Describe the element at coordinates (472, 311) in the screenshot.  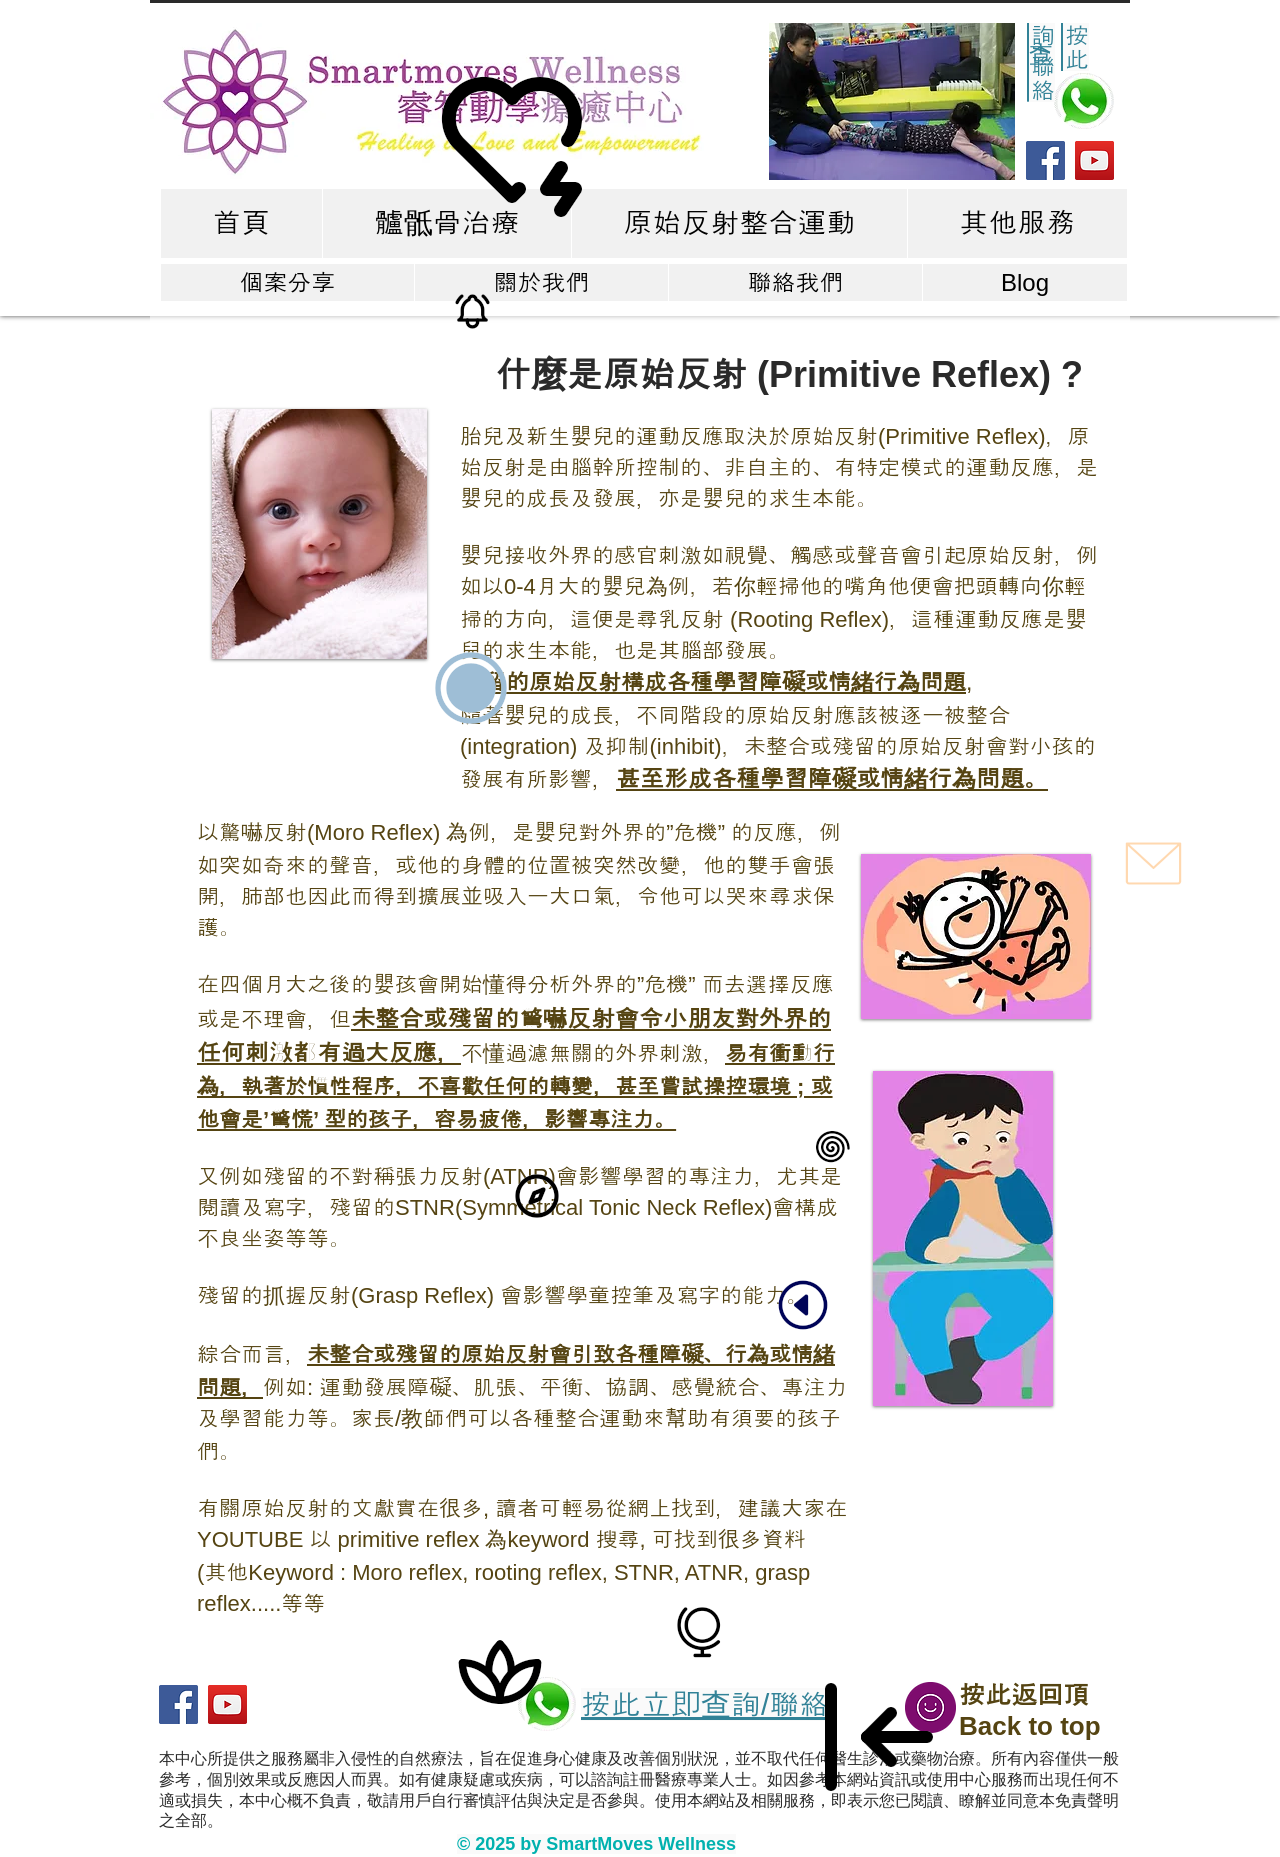
I see `indicates new notifications or alerts` at that location.